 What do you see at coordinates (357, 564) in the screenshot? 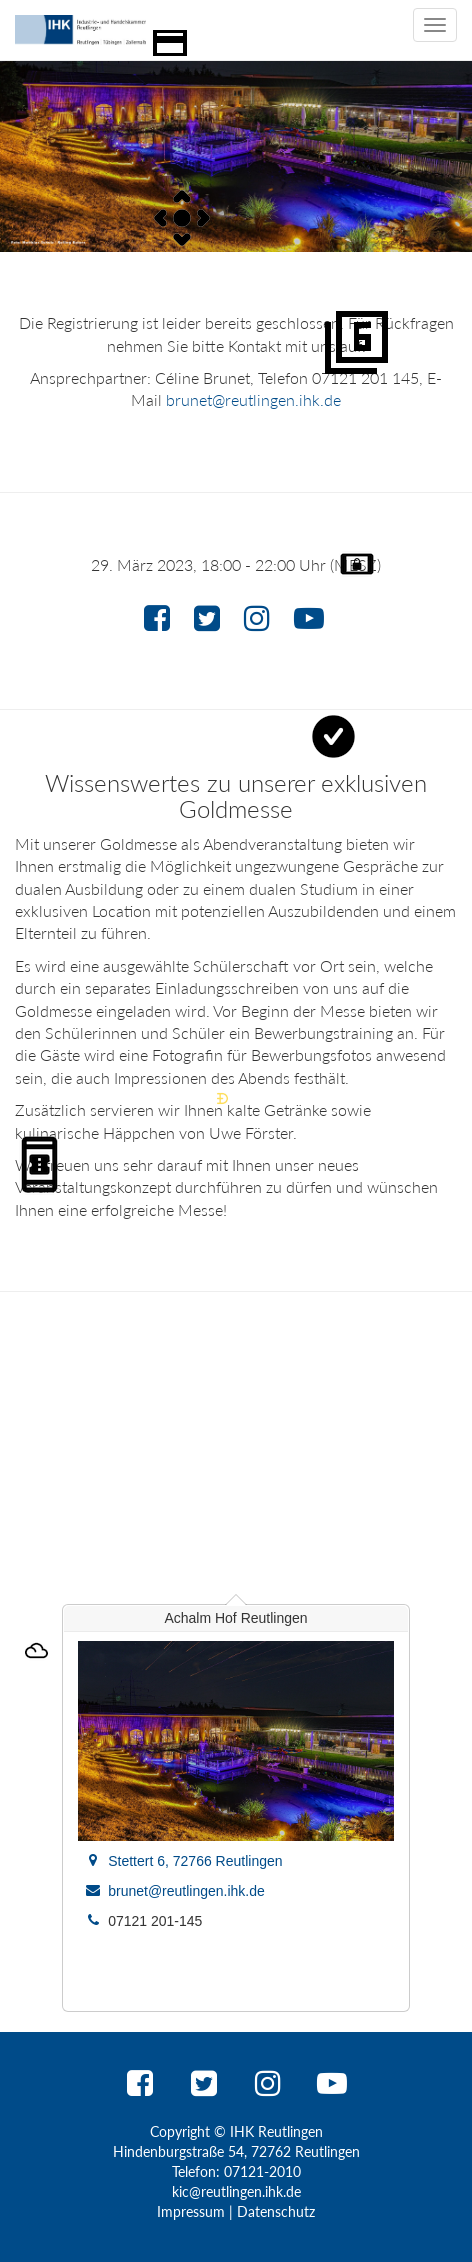
I see `lock screen in landscape orientation` at bounding box center [357, 564].